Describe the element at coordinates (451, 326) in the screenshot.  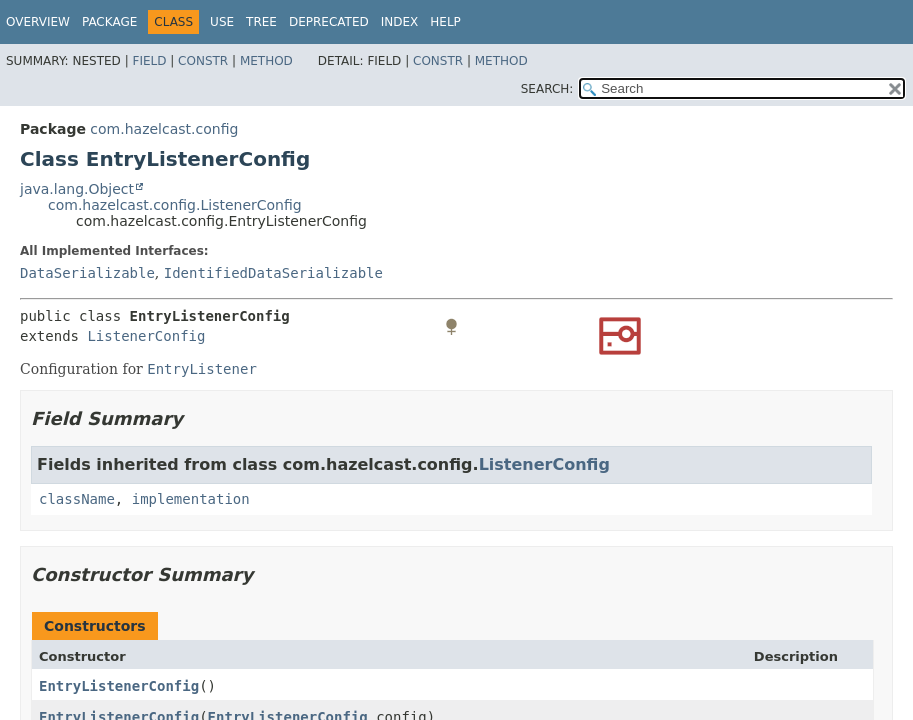
I see `indicates female or women's option` at that location.